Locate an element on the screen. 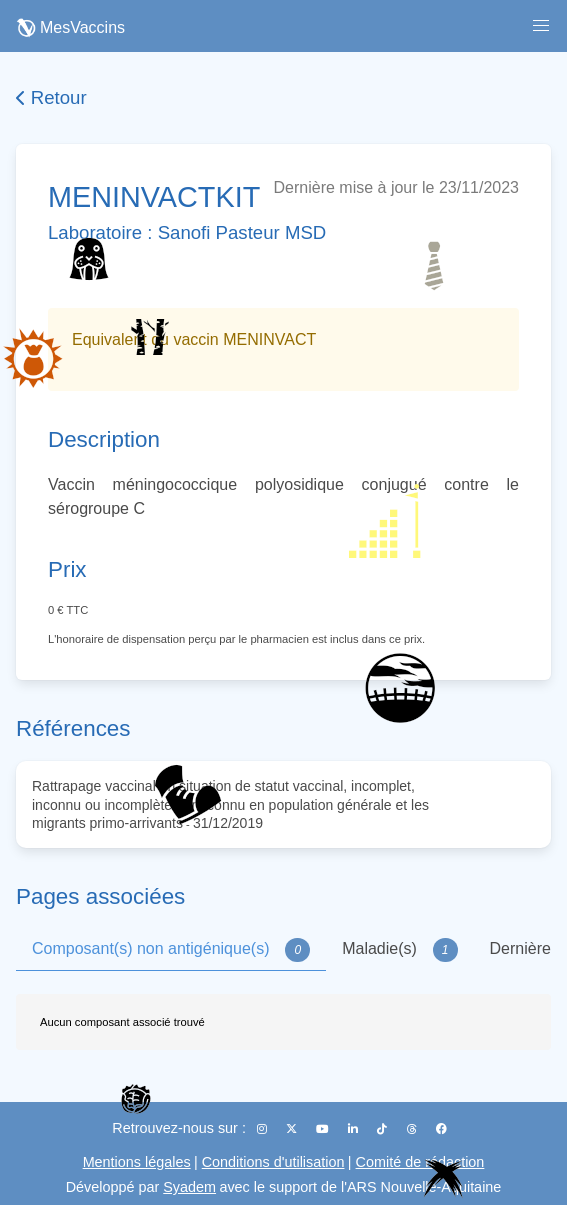 Image resolution: width=567 pixels, height=1205 pixels. cabbage vegetable item in a farming or cooking game is located at coordinates (136, 1099).